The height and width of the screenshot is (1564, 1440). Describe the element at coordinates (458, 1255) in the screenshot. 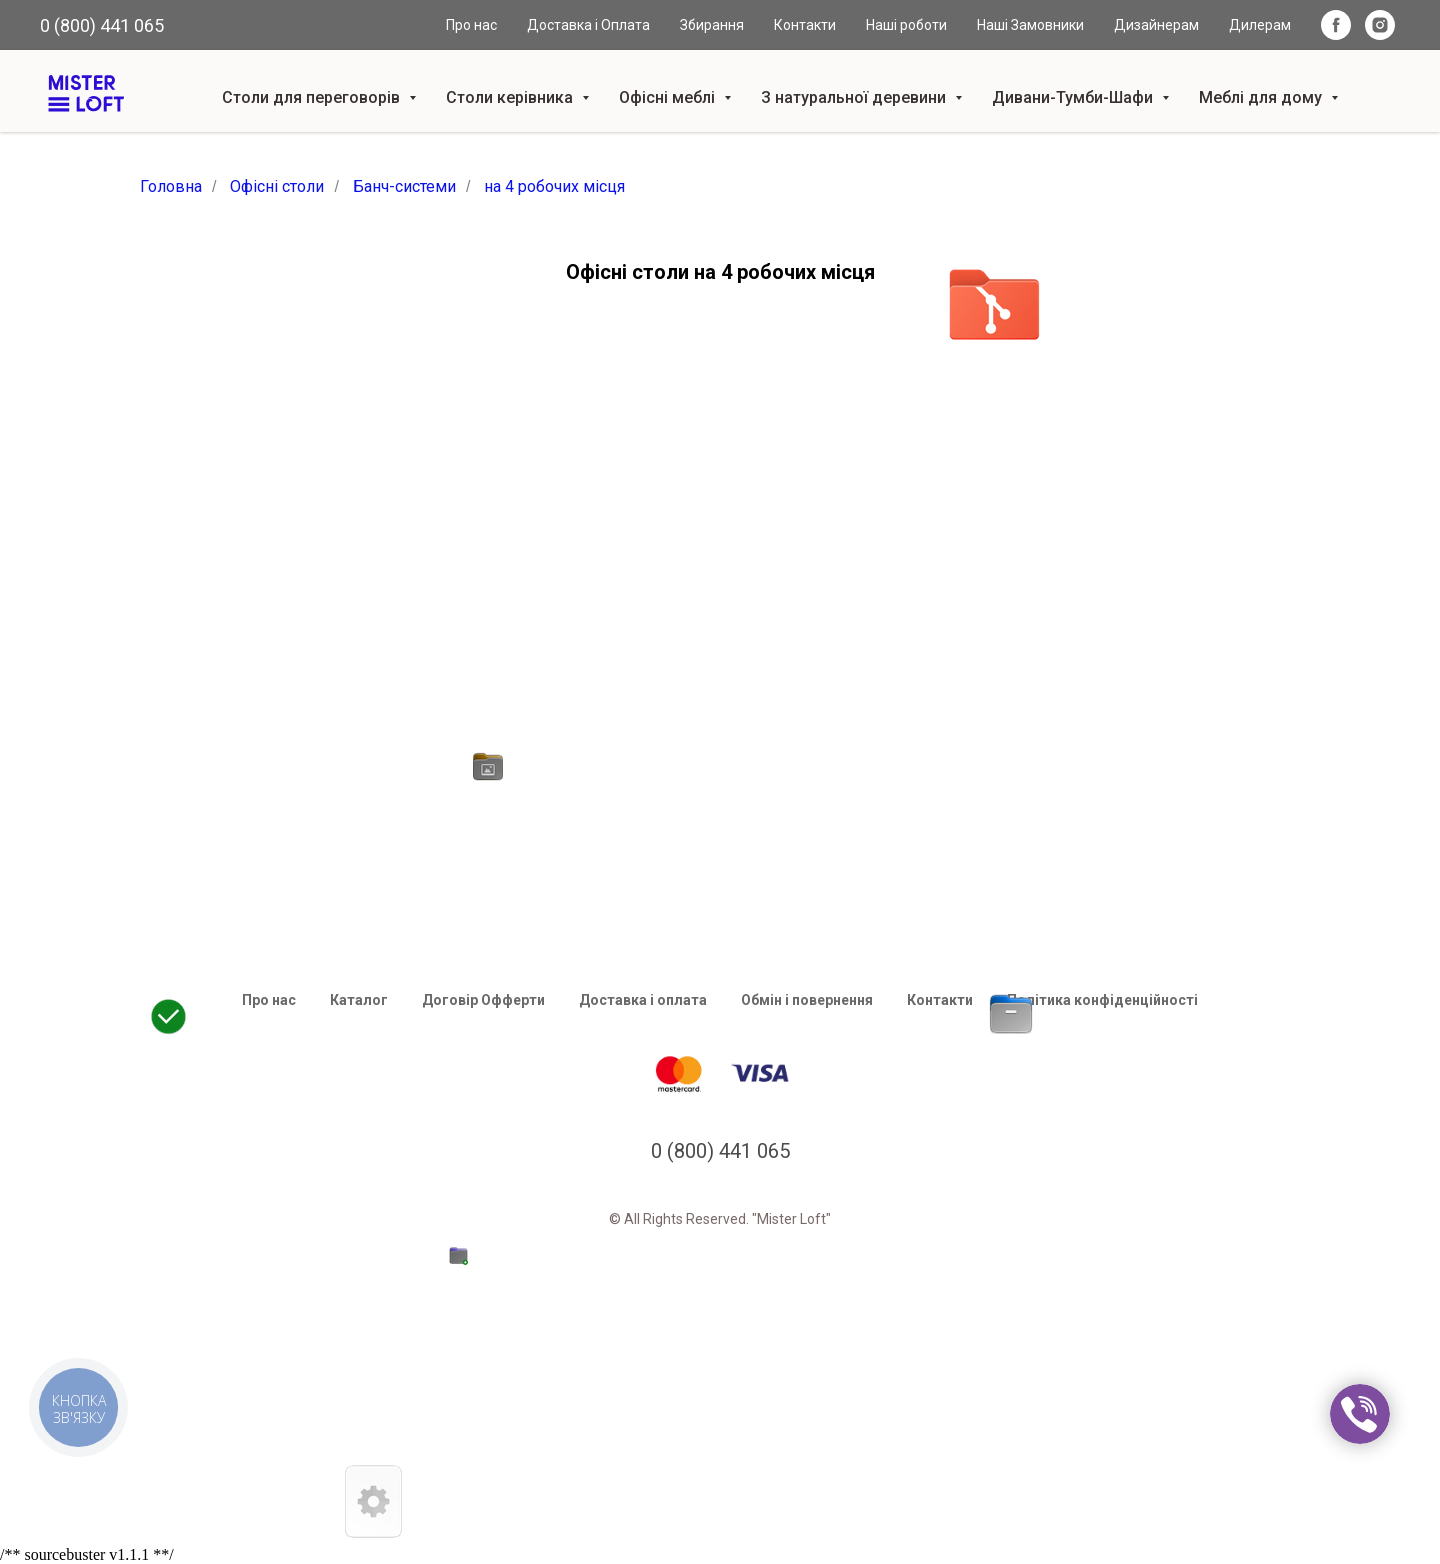

I see `create a new folder` at that location.